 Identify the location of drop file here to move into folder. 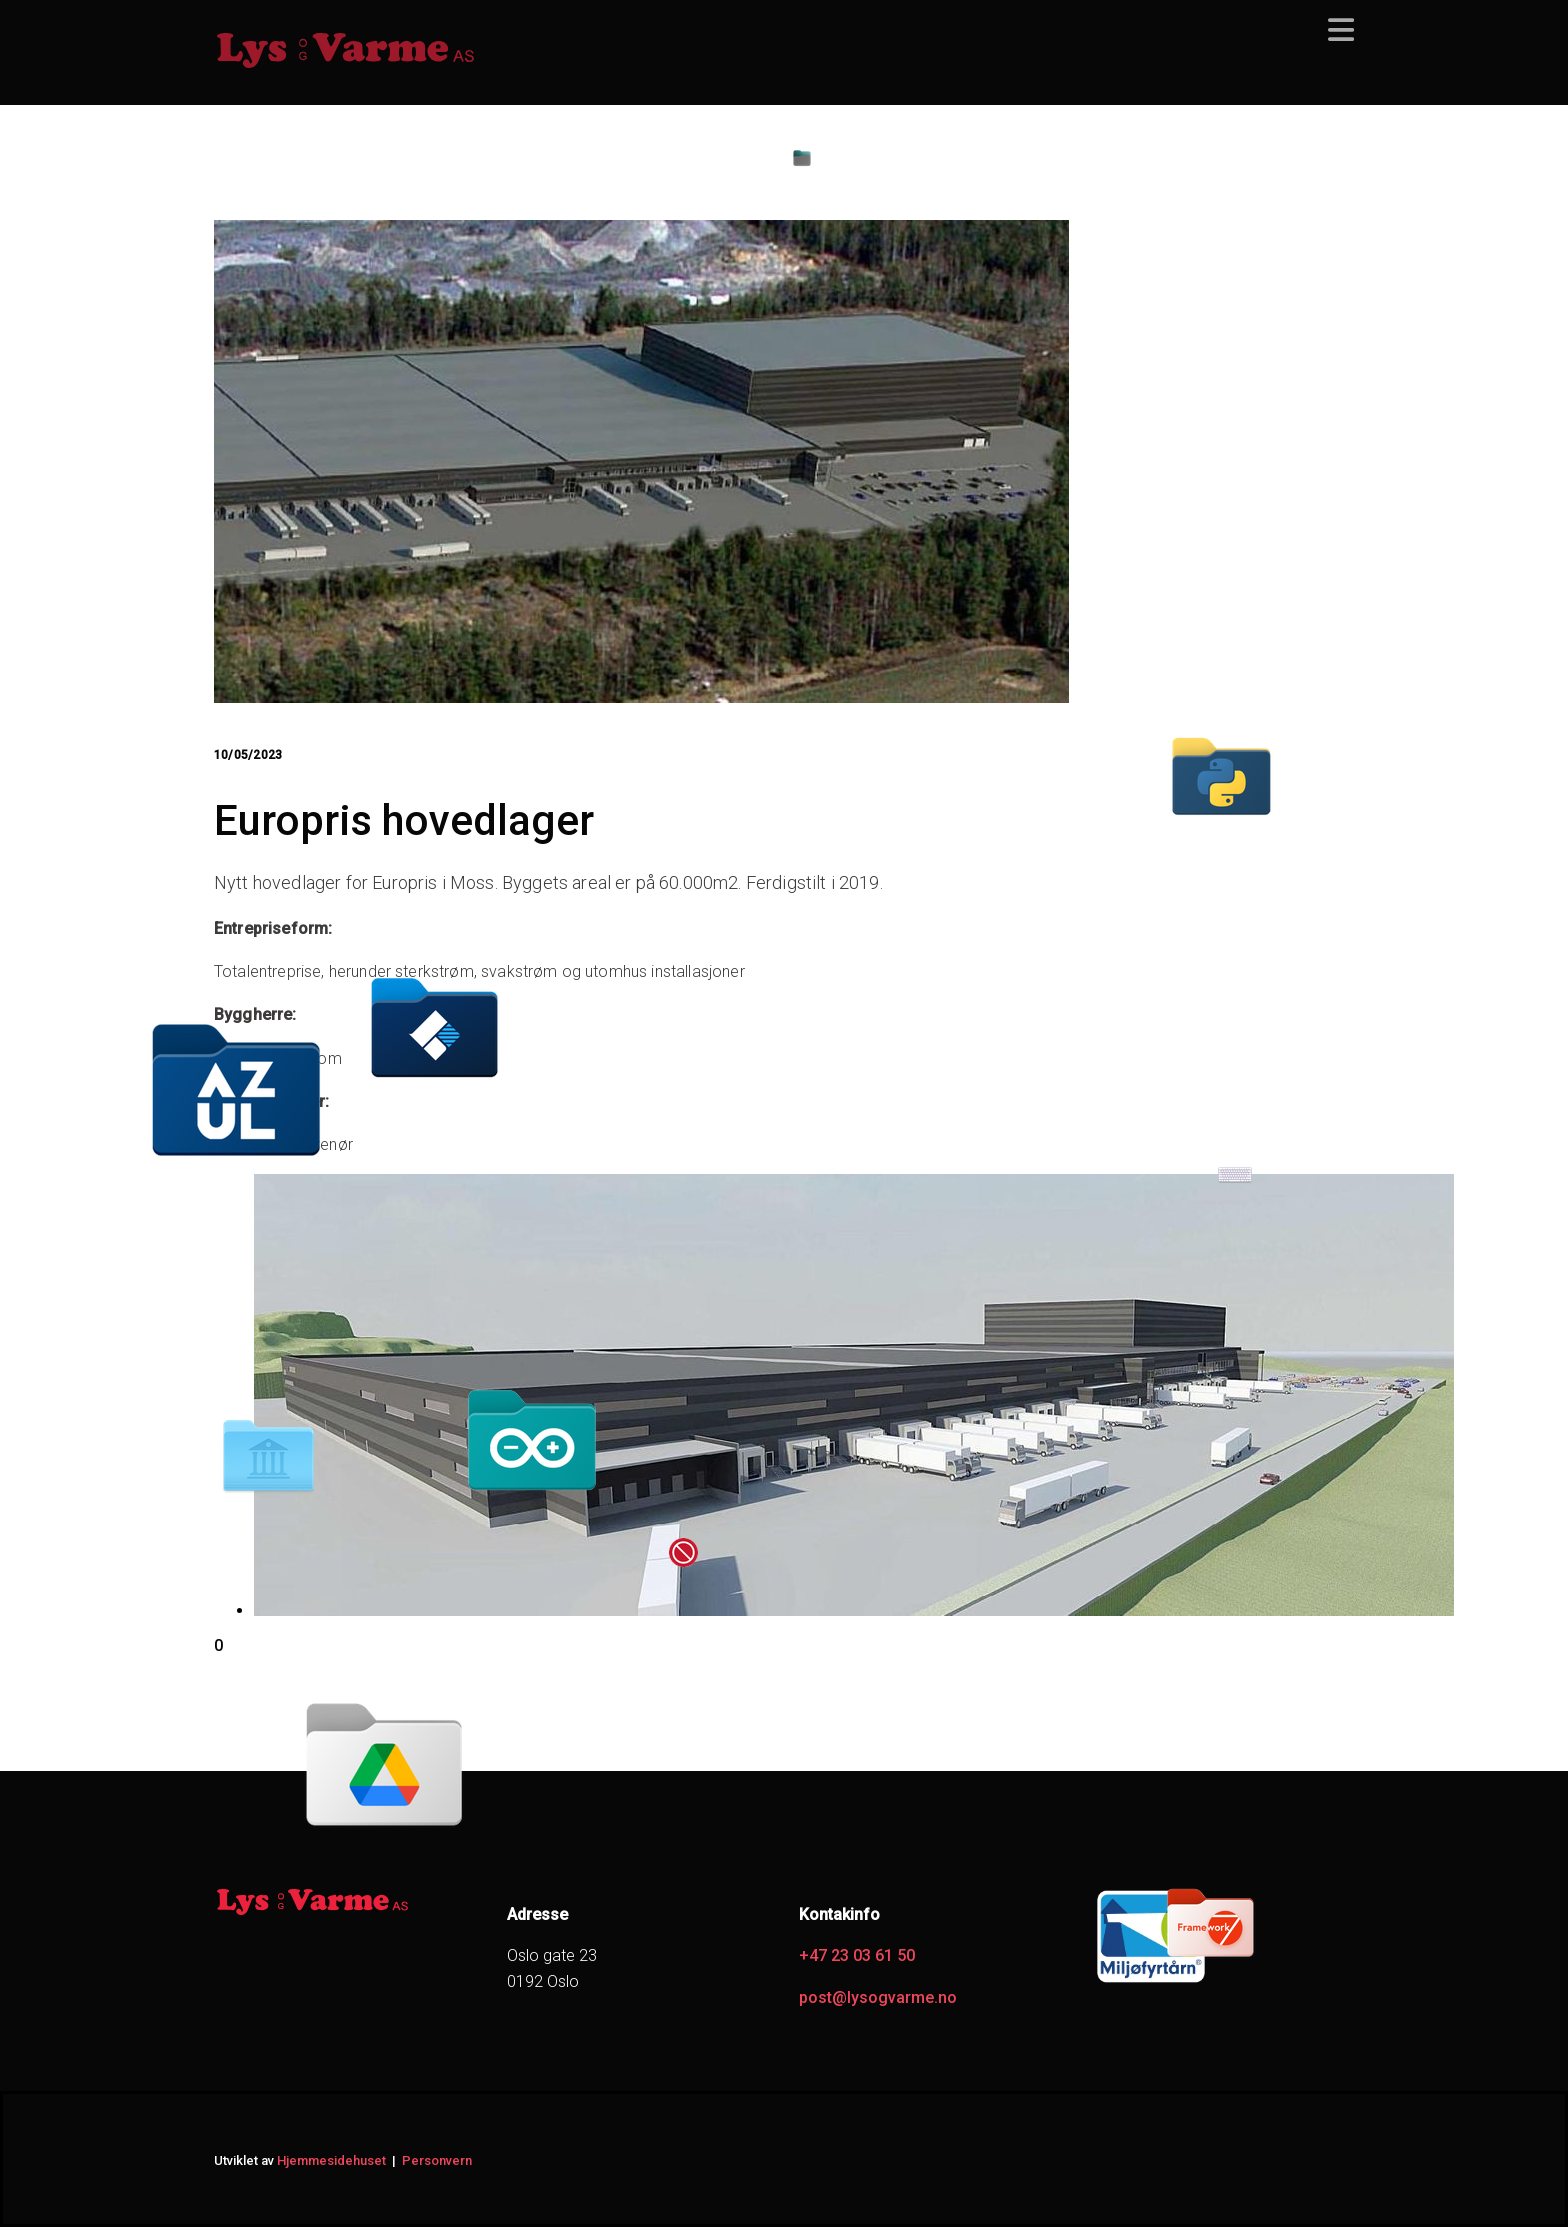
(802, 158).